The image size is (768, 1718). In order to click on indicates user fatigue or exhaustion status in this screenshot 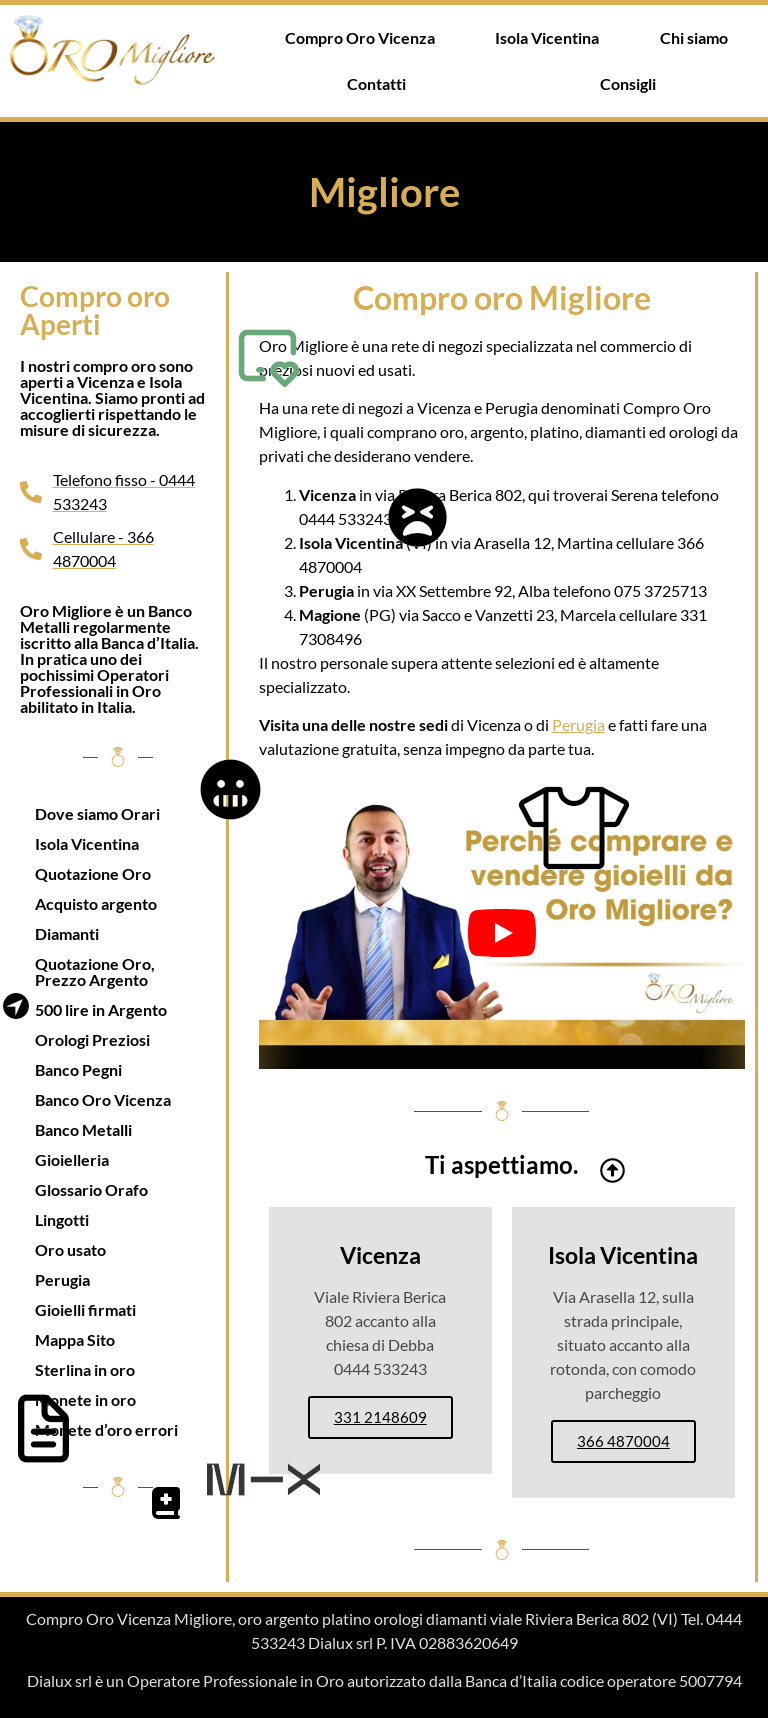, I will do `click(417, 517)`.